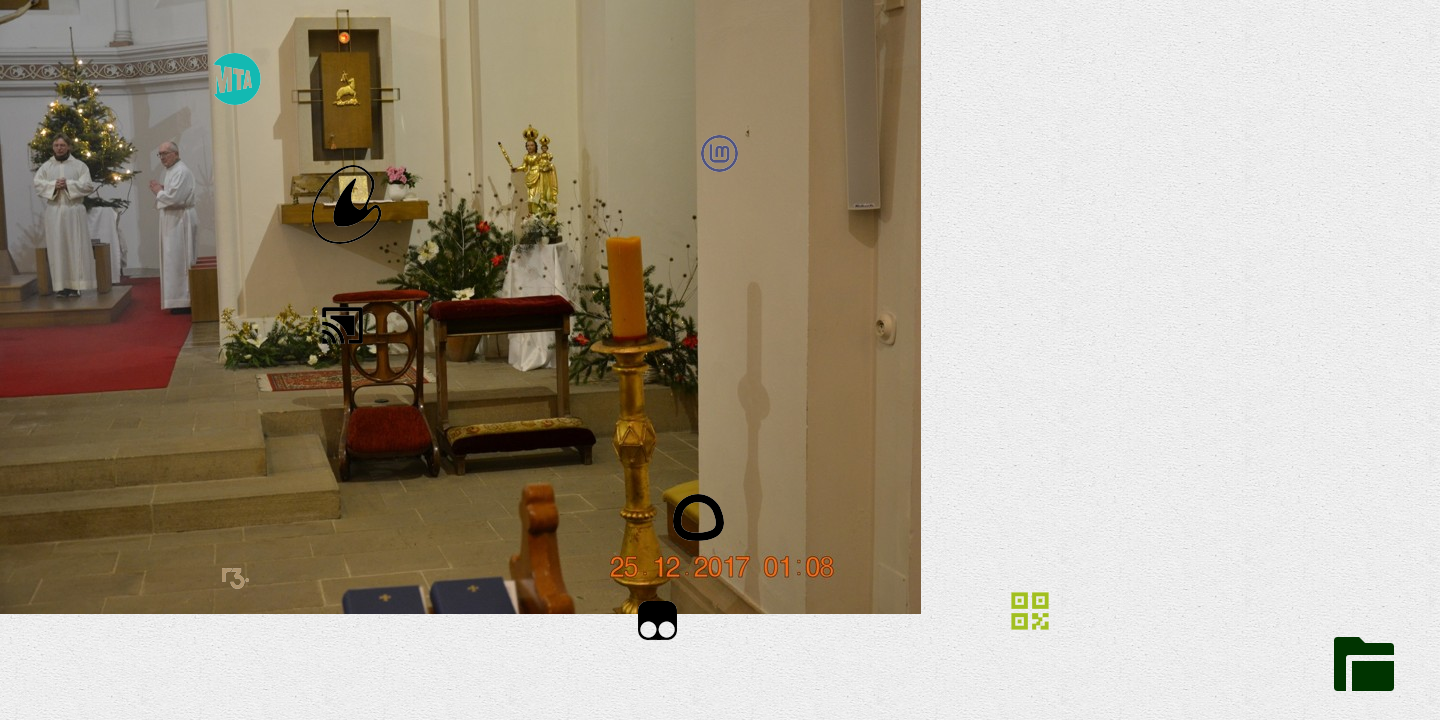 The height and width of the screenshot is (720, 1440). What do you see at coordinates (657, 620) in the screenshot?
I see `open Tampermonkey browser extension` at bounding box center [657, 620].